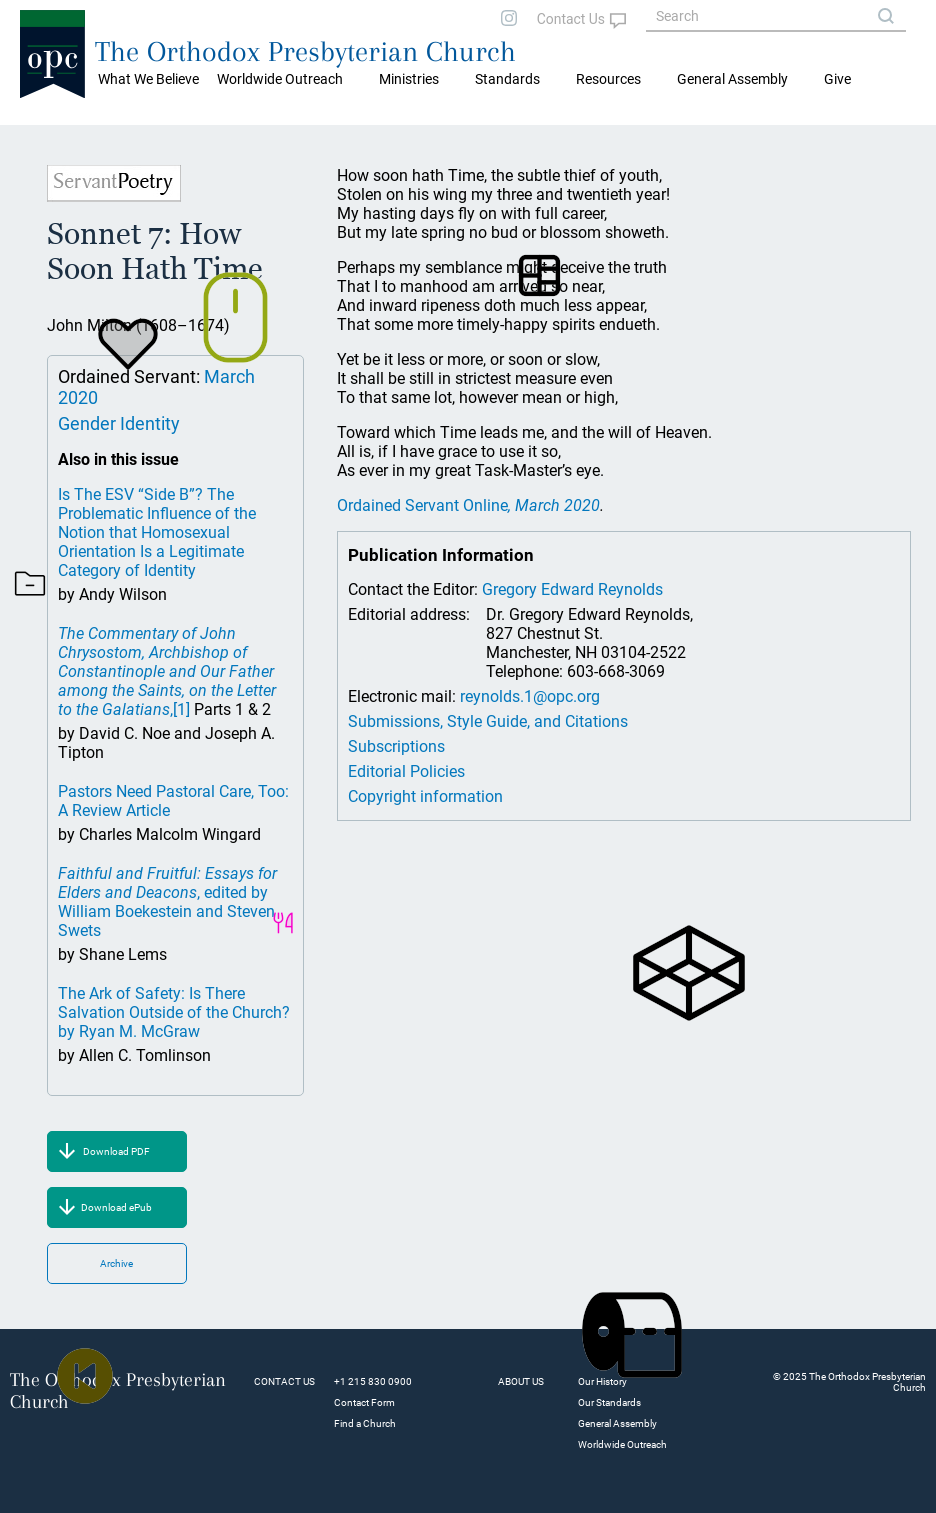 The width and height of the screenshot is (936, 1513). Describe the element at coordinates (632, 1335) in the screenshot. I see `bathroom or restroom location indicator` at that location.